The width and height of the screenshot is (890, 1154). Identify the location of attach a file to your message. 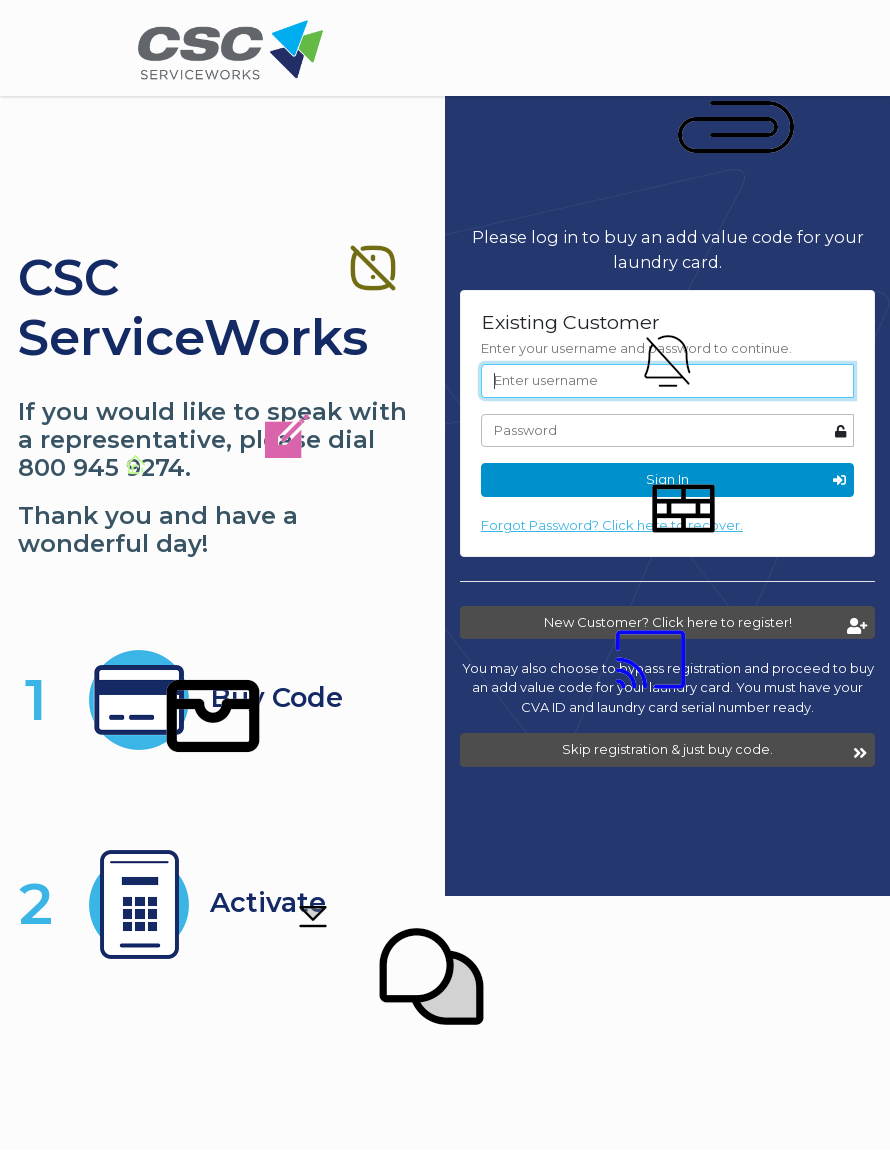
(736, 127).